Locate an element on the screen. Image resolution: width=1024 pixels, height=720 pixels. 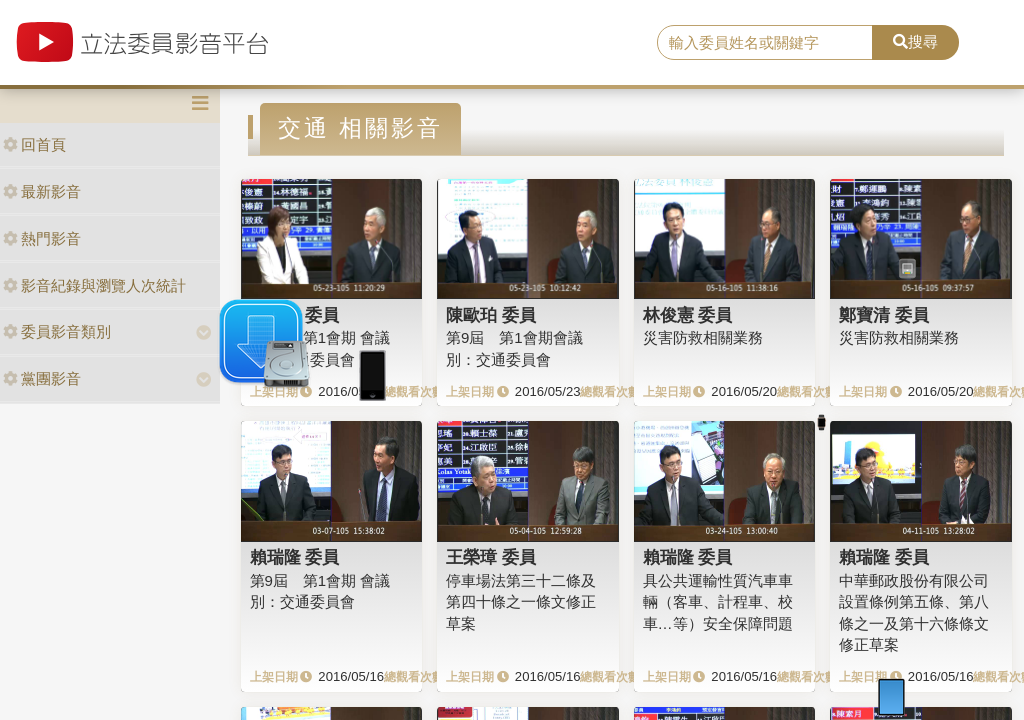
install or update system software is located at coordinates (261, 341).